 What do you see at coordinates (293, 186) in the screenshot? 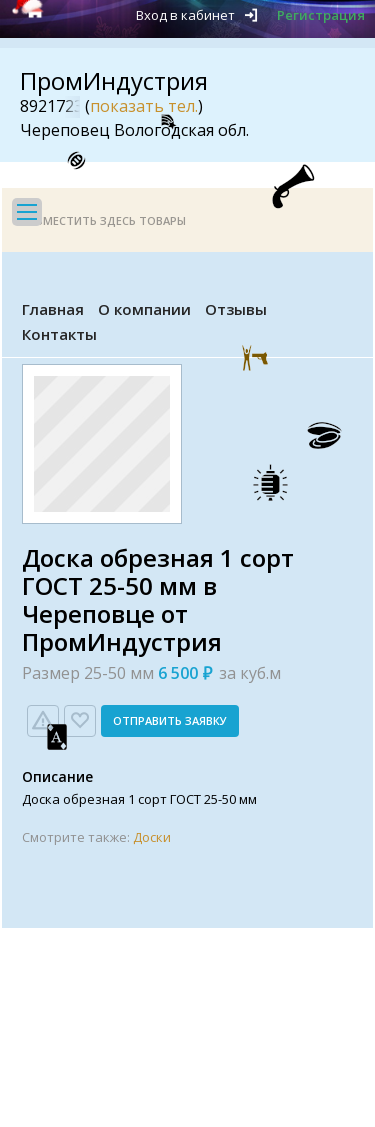
I see `select blunderbuss weapon in game inventory` at bounding box center [293, 186].